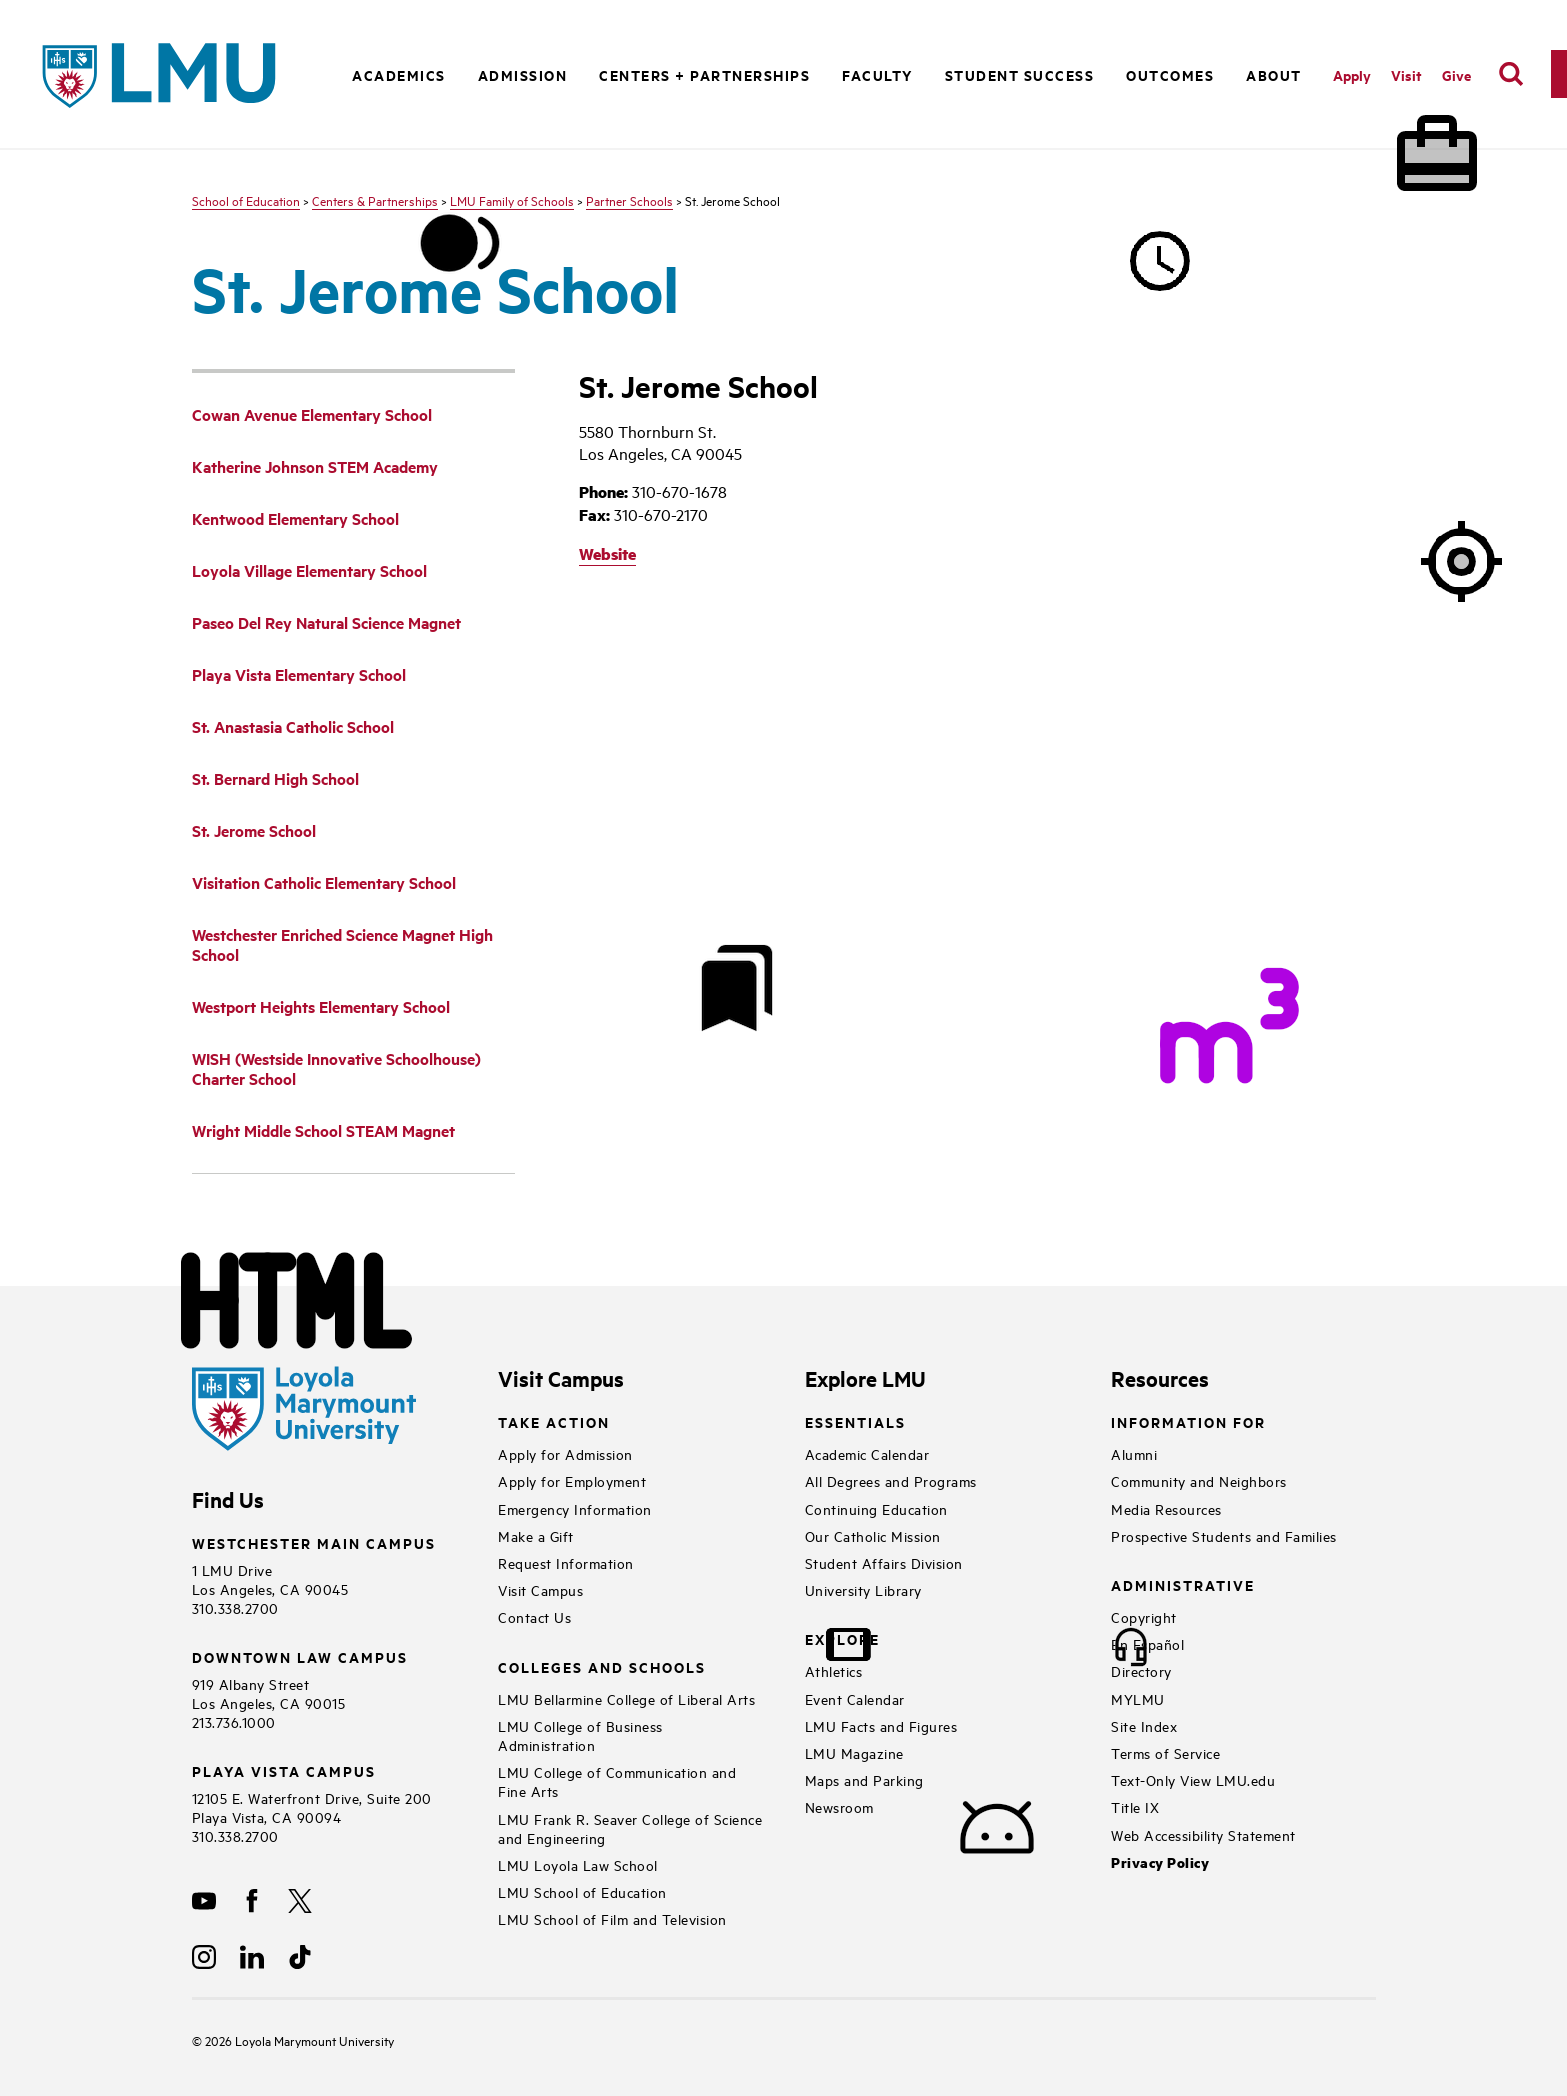  I want to click on indicates active recording or live broadcast, so click(460, 243).